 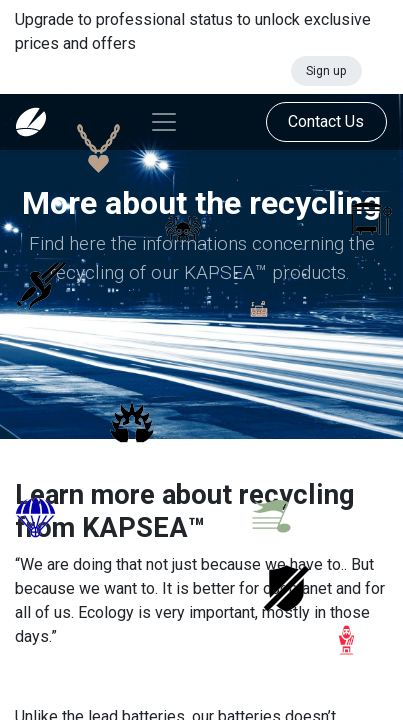 I want to click on access weapons or combat equipment, so click(x=41, y=287).